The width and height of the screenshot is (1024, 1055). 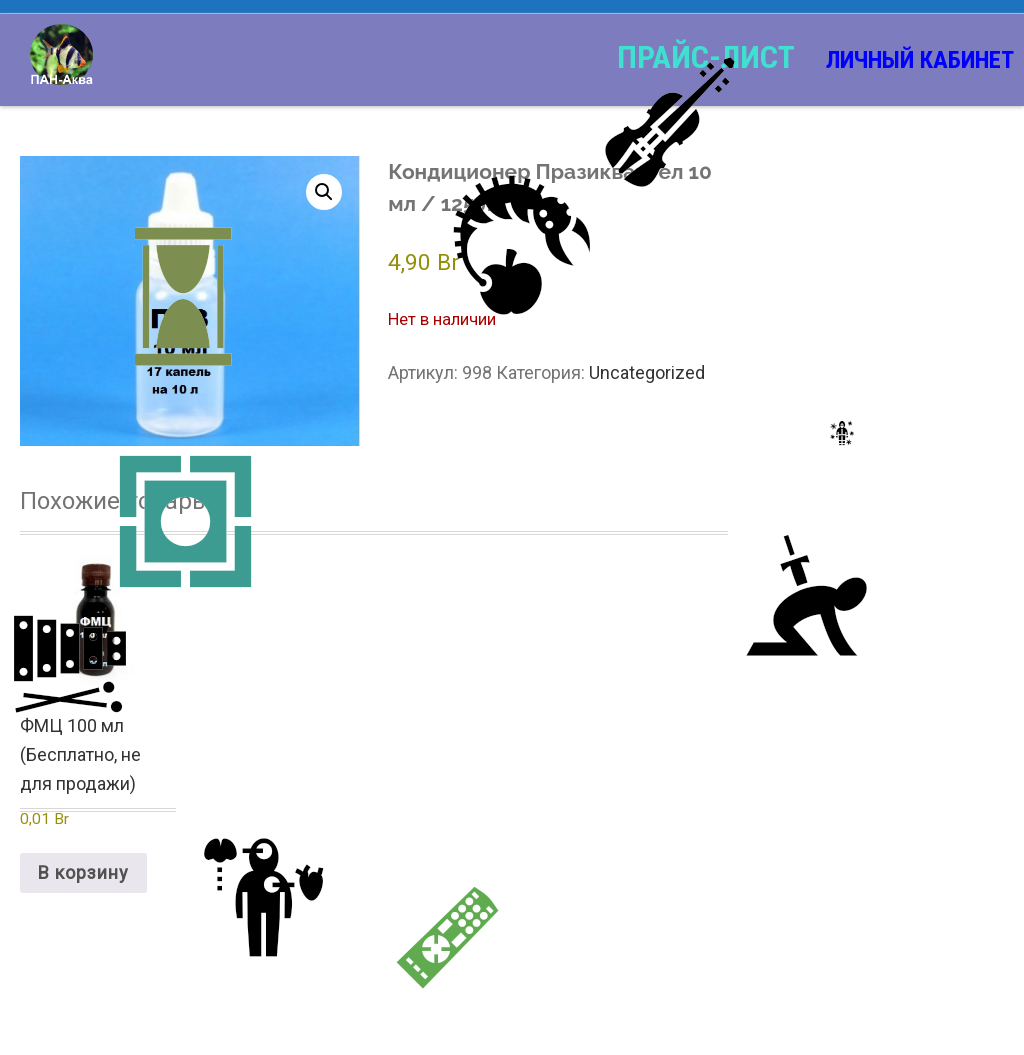 I want to click on access remote control features, so click(x=447, y=936).